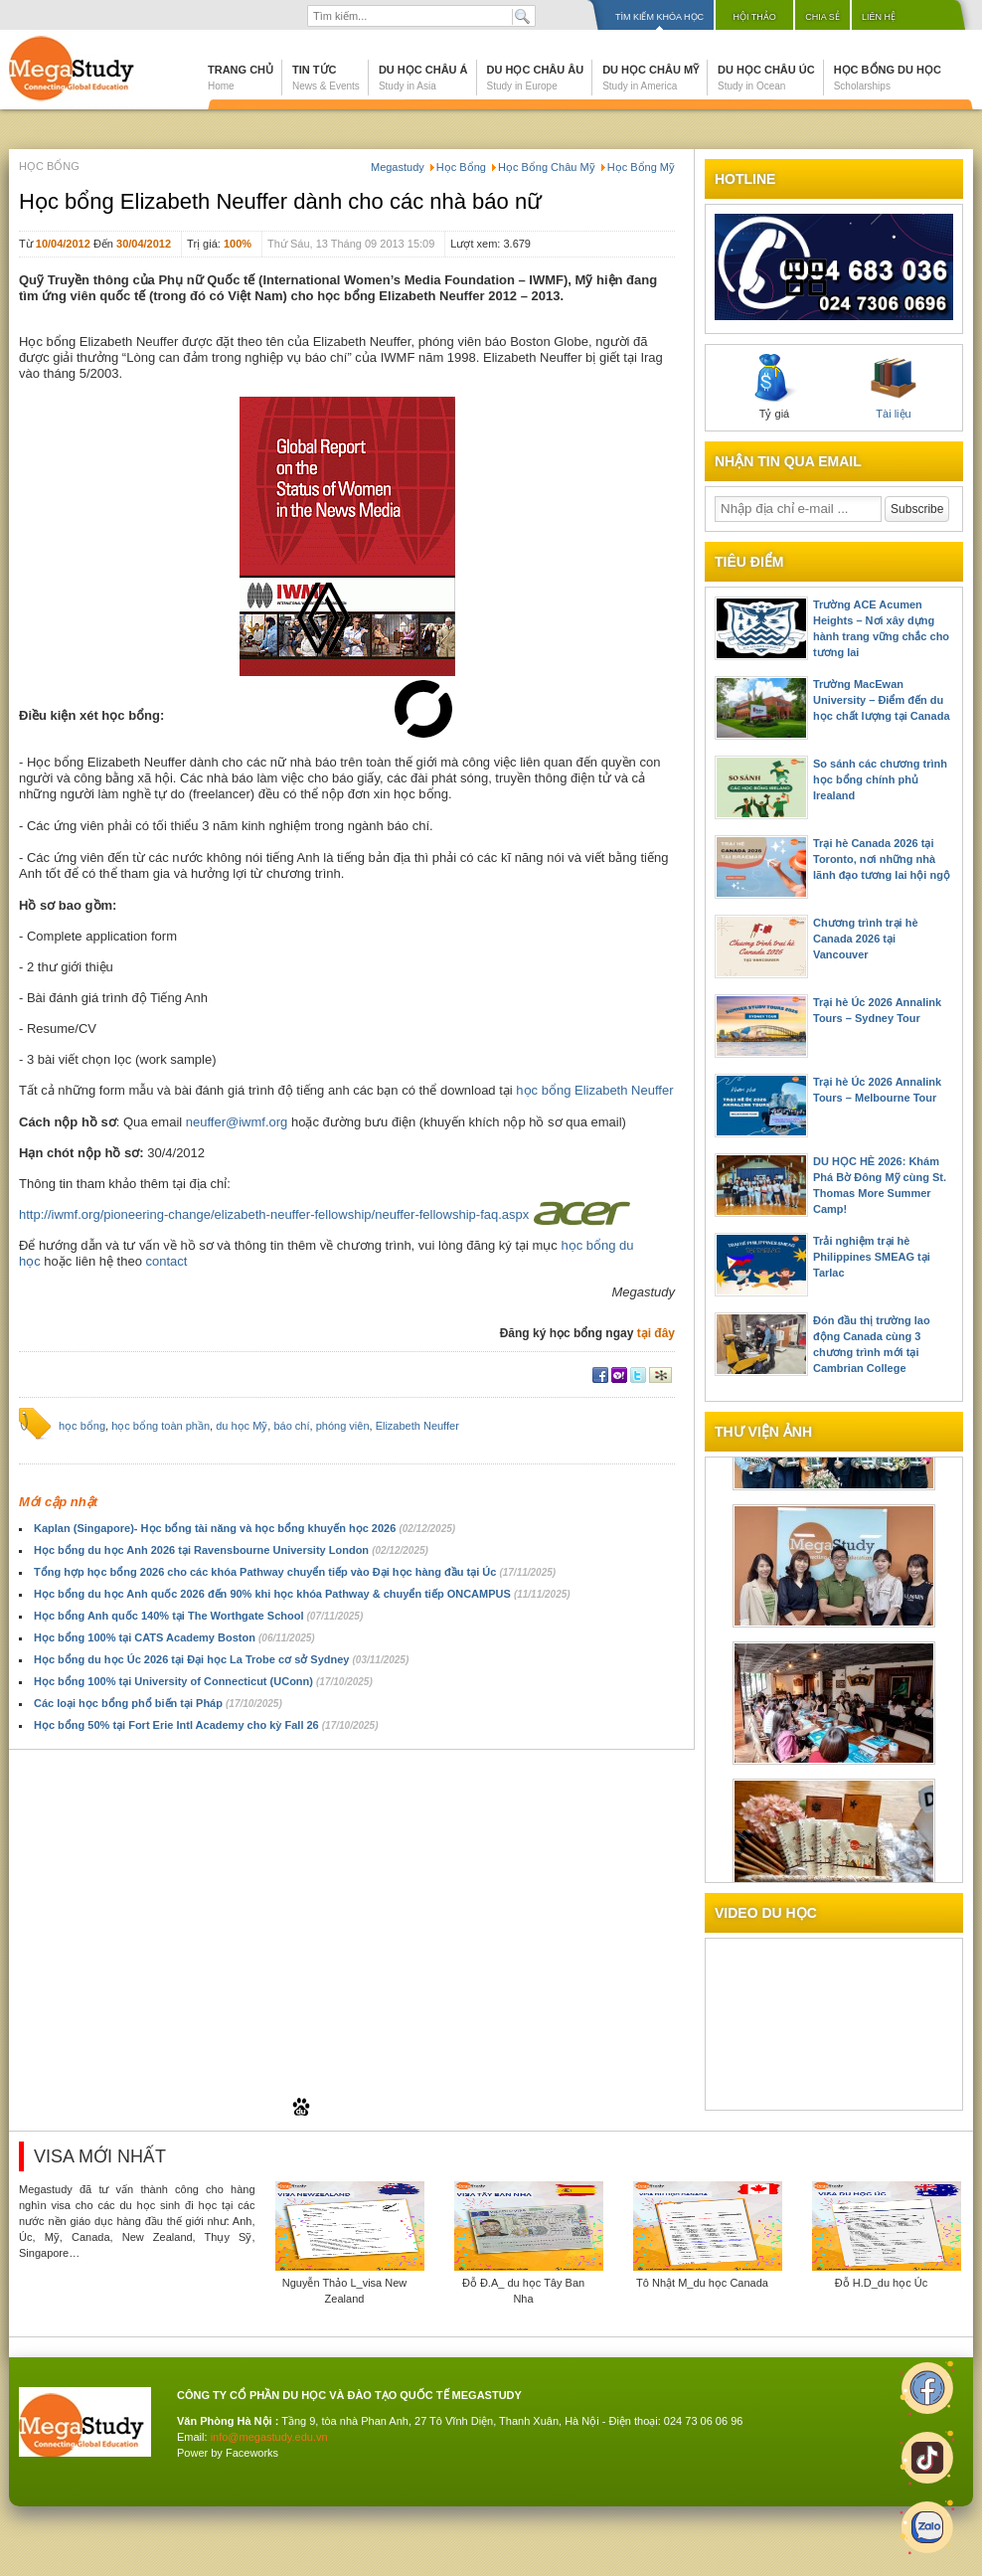 The height and width of the screenshot is (2576, 982). What do you see at coordinates (806, 277) in the screenshot?
I see `switch to gallery view` at bounding box center [806, 277].